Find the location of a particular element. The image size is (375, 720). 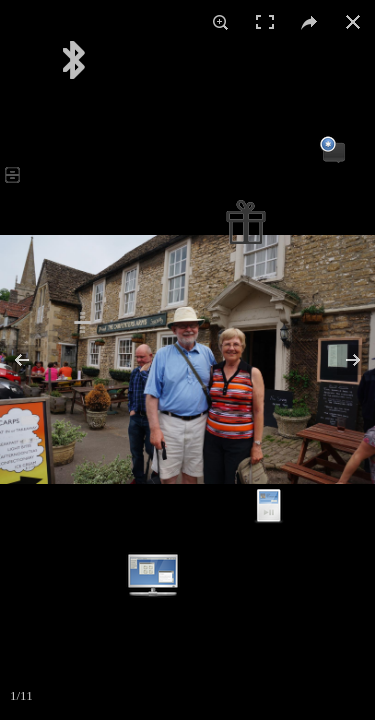

configure remote desktop settings is located at coordinates (153, 576).